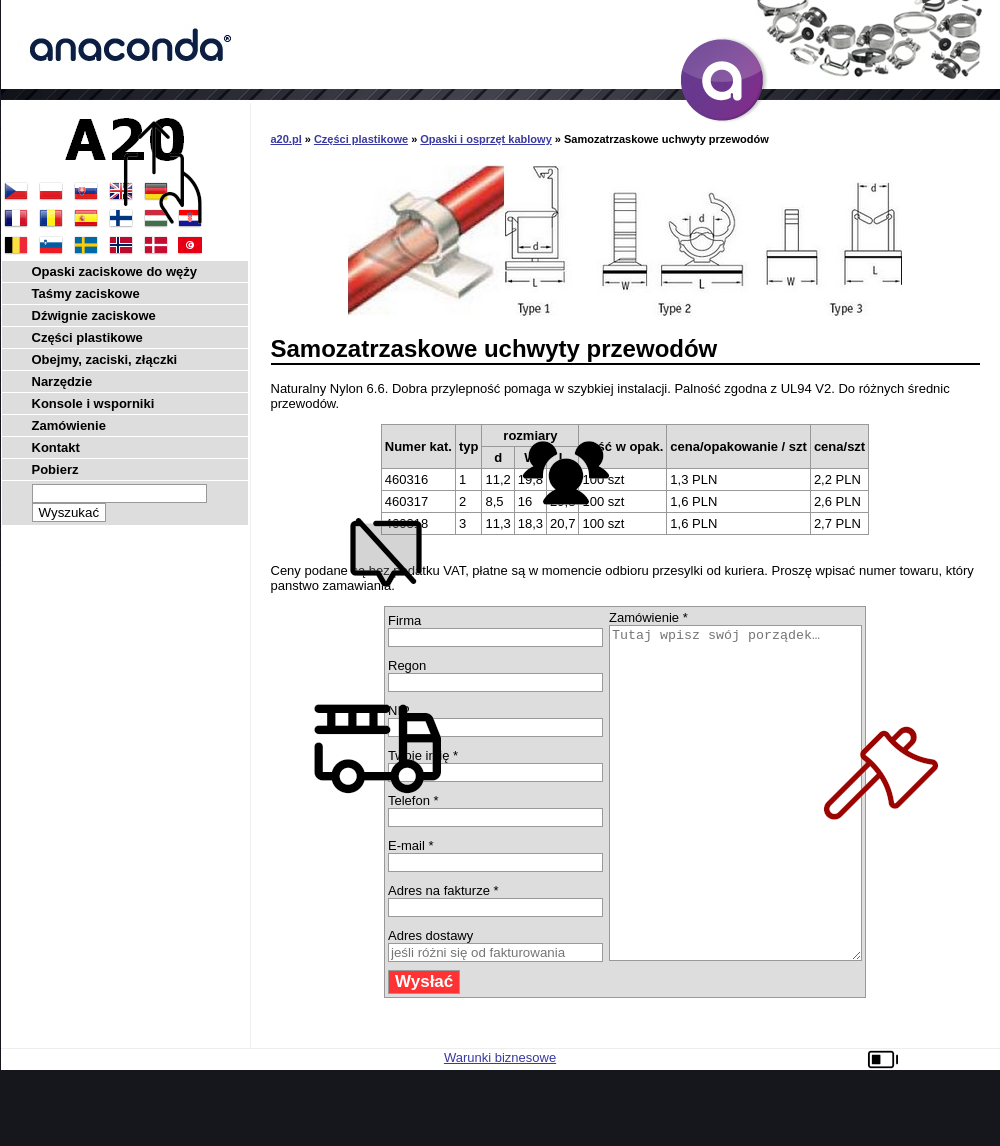  What do you see at coordinates (566, 470) in the screenshot?
I see `view group members or team` at bounding box center [566, 470].